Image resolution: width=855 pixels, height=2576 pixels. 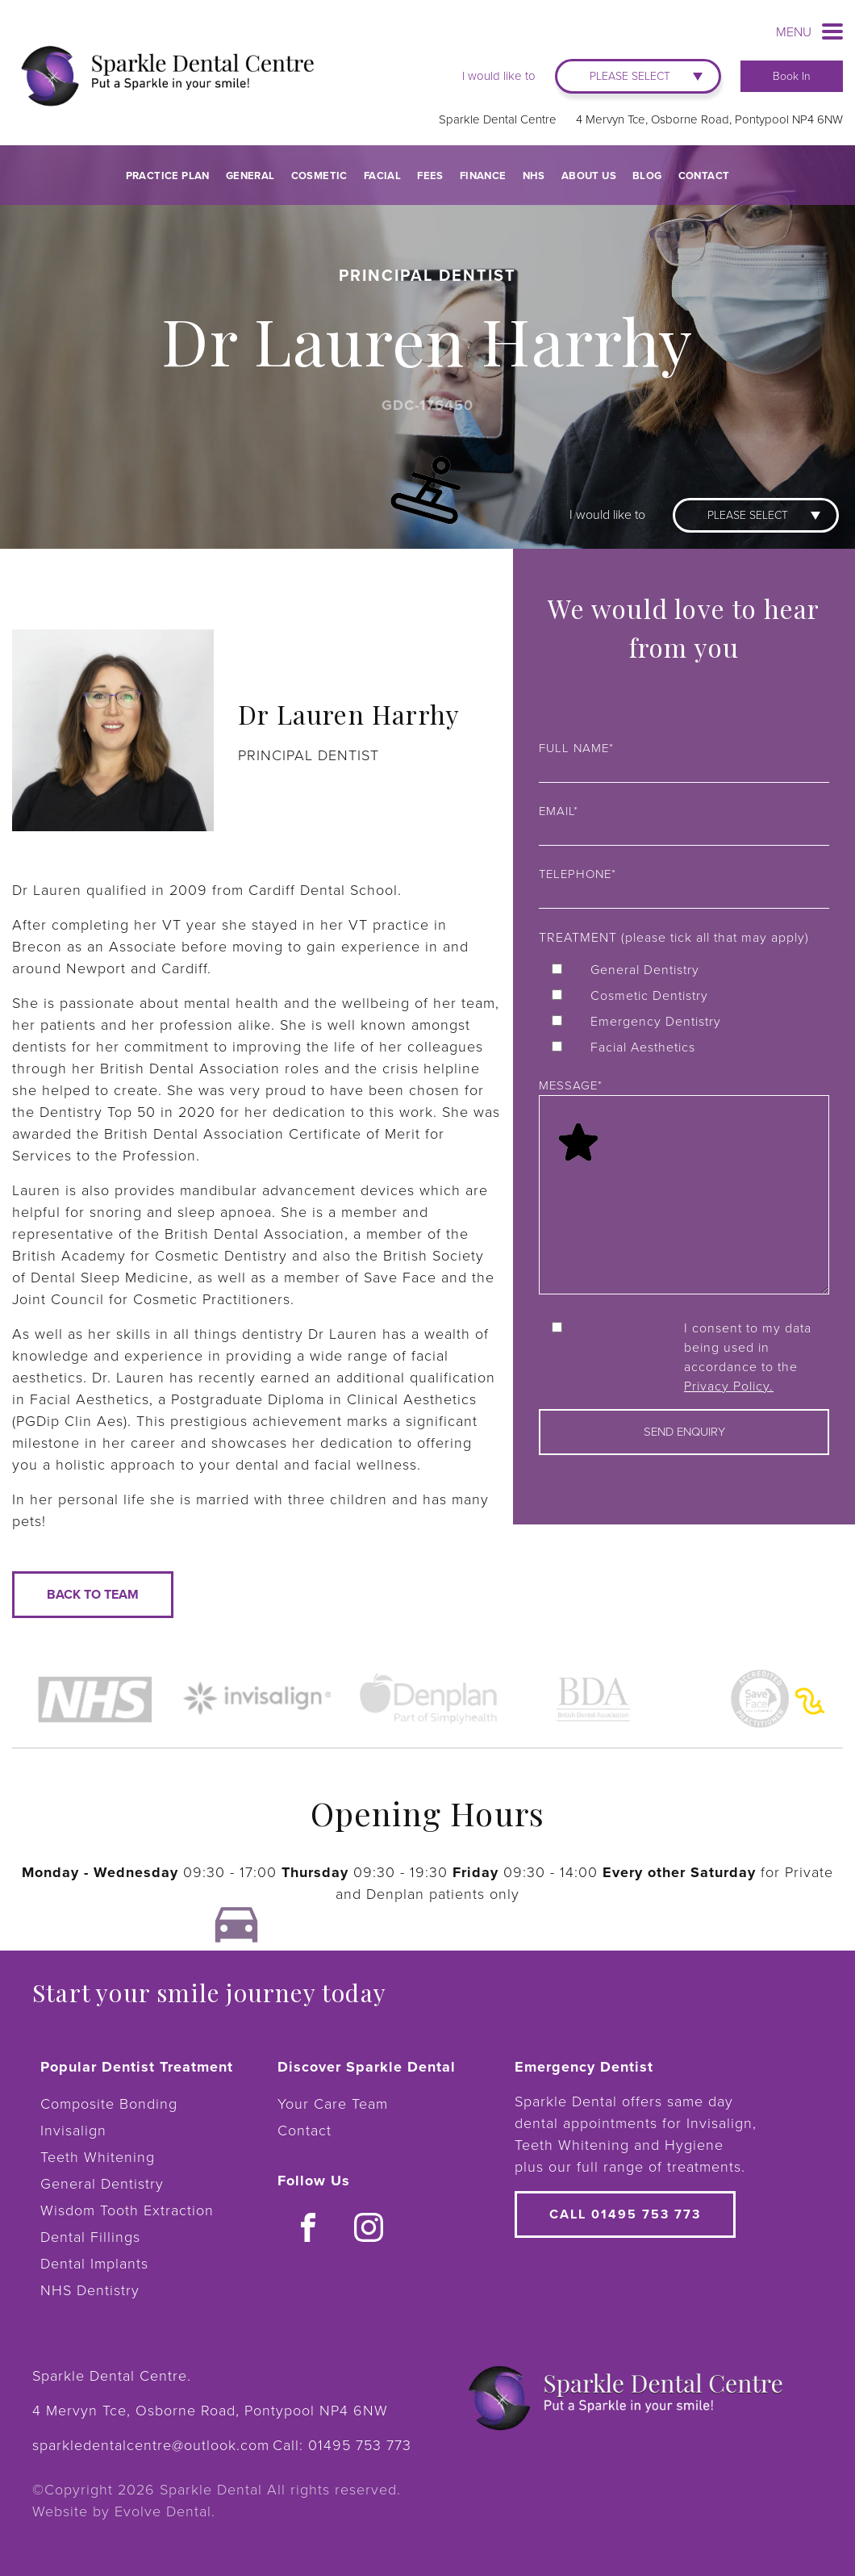 I want to click on mark item as favorite, so click(x=578, y=1143).